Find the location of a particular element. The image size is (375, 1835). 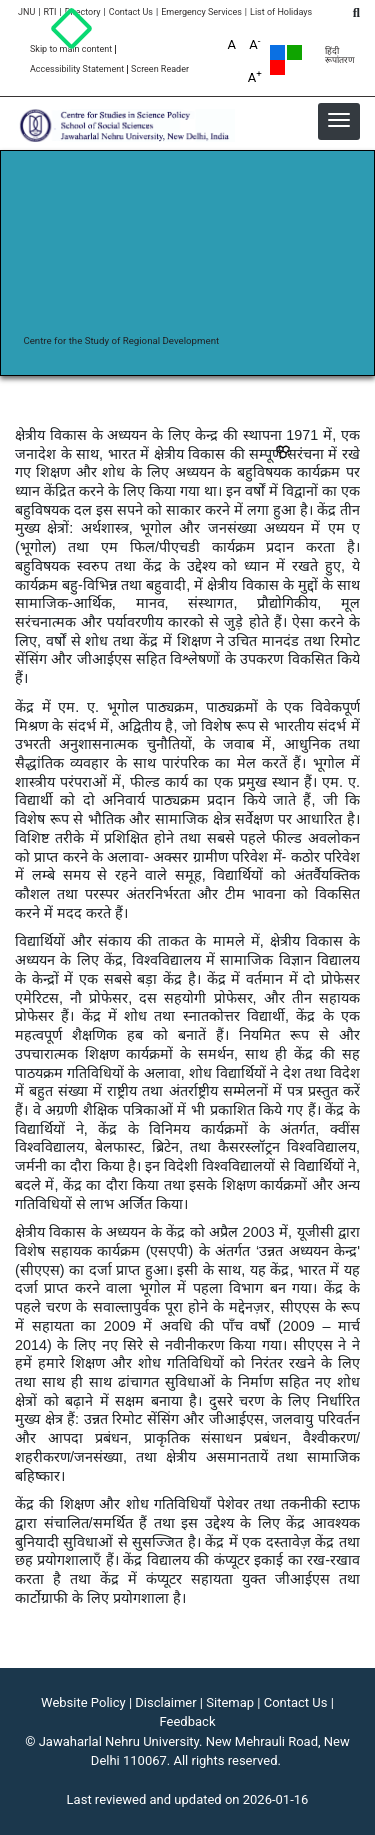

view cell or grid layout is located at coordinates (283, 452).